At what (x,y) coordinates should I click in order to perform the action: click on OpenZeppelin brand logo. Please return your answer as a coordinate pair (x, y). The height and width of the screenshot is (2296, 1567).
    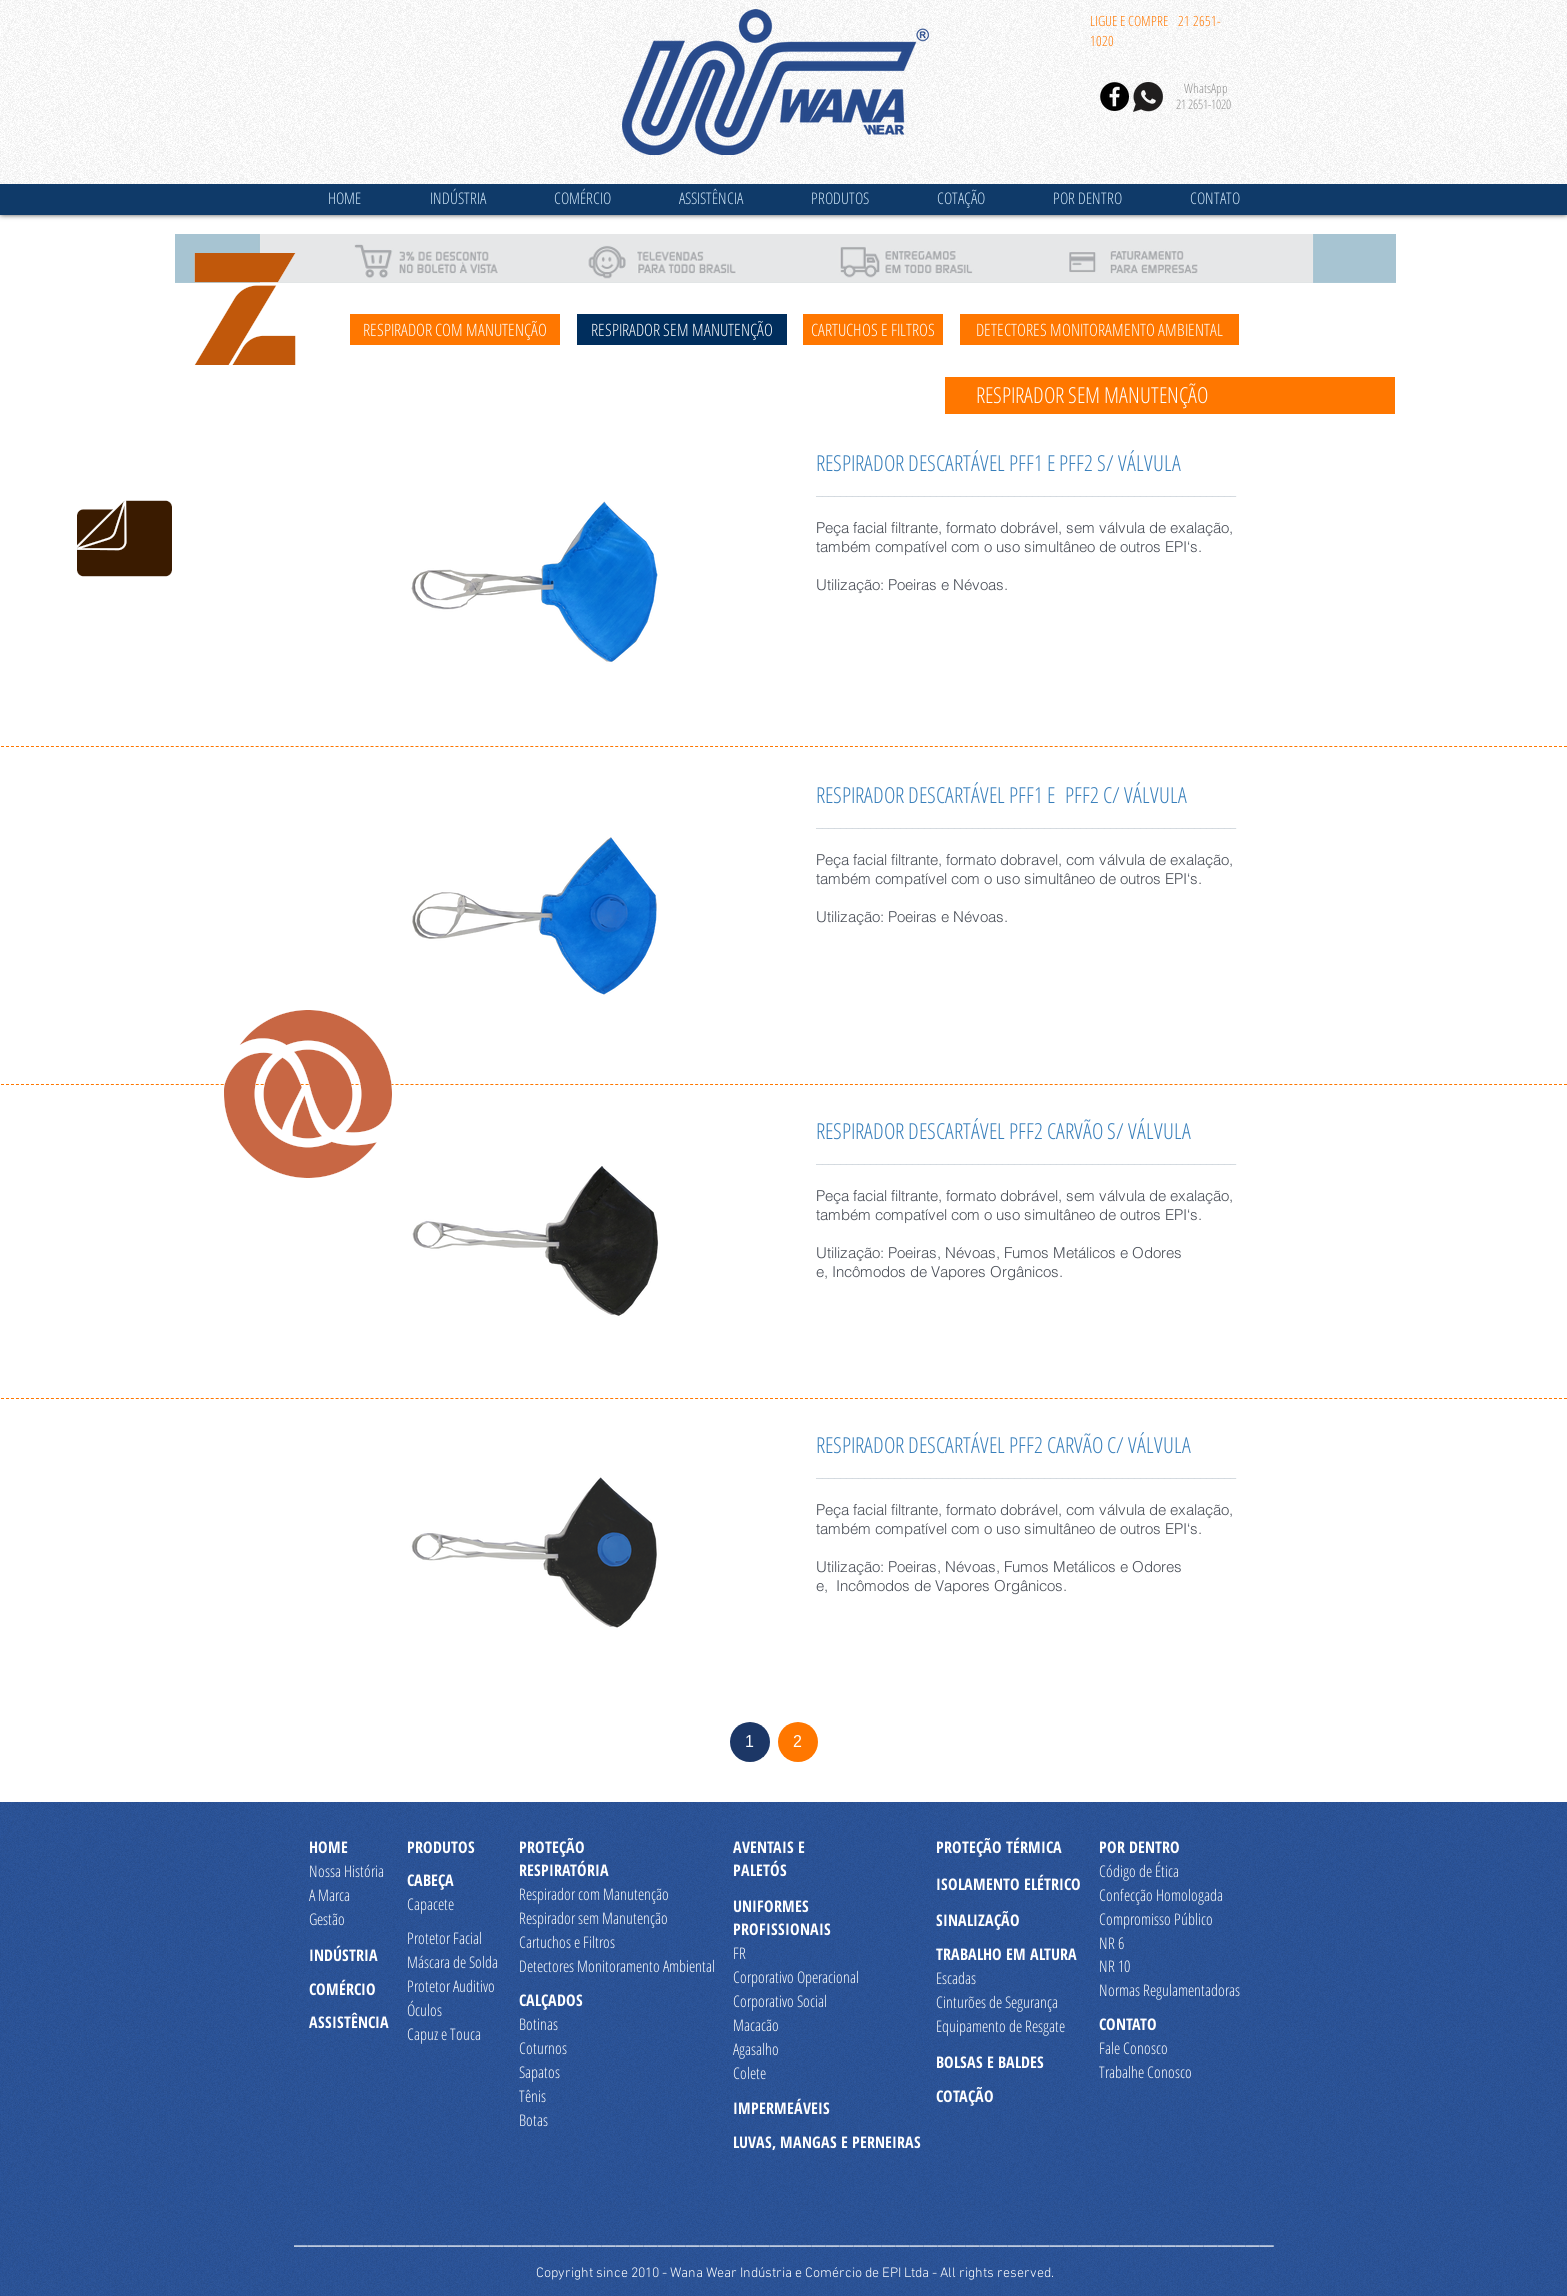
    Looking at the image, I should click on (245, 309).